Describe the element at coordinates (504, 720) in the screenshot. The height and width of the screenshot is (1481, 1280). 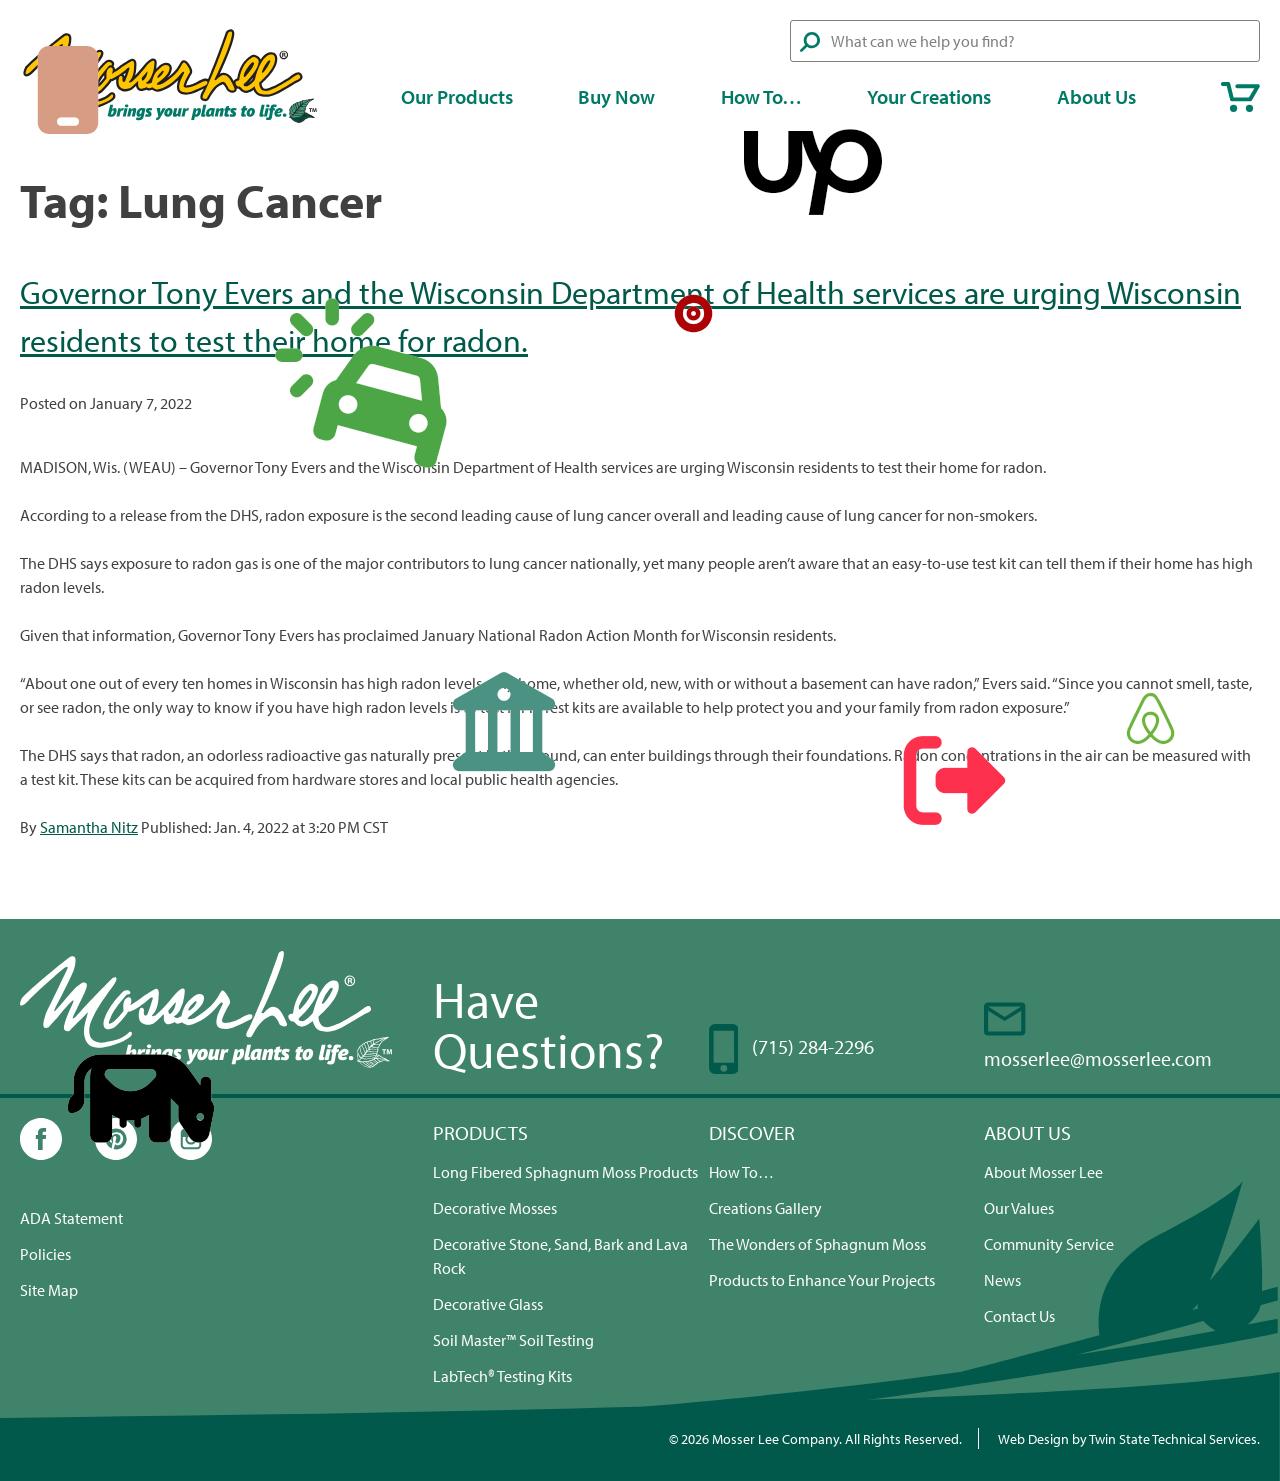
I see `access banking or financial services` at that location.